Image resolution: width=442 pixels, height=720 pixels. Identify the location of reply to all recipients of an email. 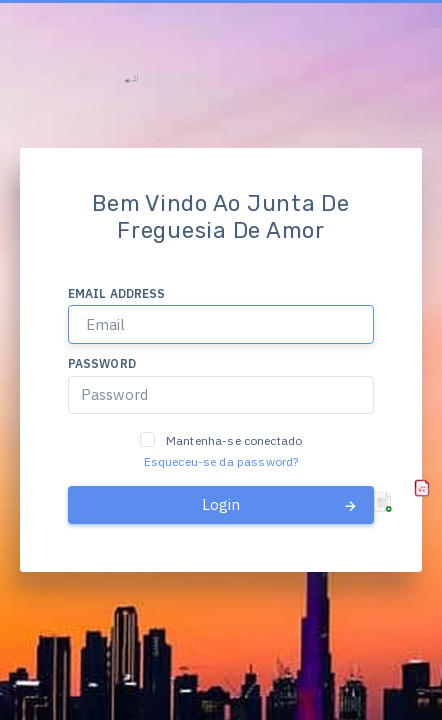
(131, 79).